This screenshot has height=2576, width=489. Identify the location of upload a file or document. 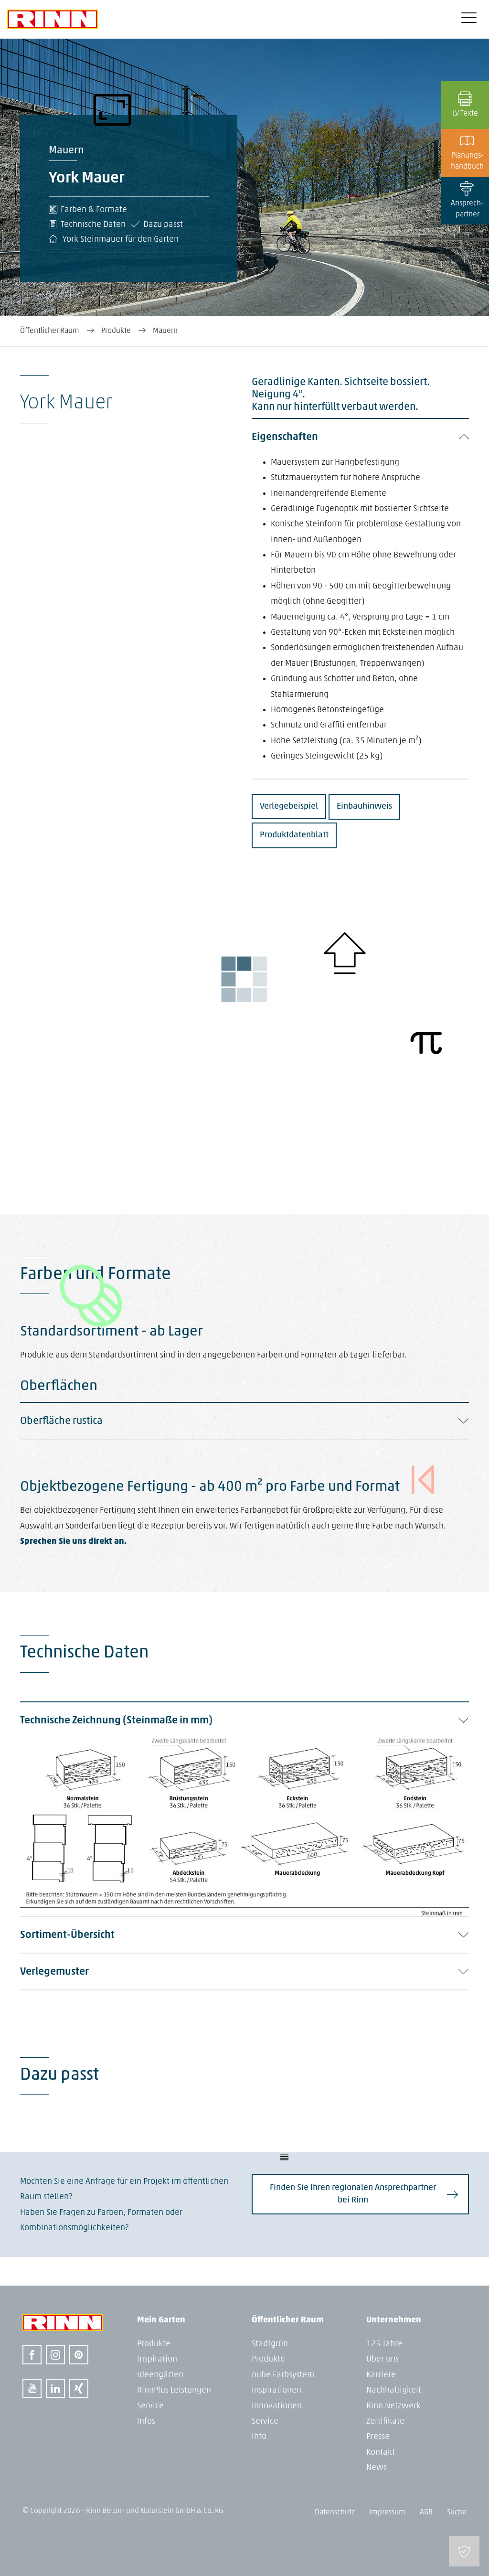
(345, 955).